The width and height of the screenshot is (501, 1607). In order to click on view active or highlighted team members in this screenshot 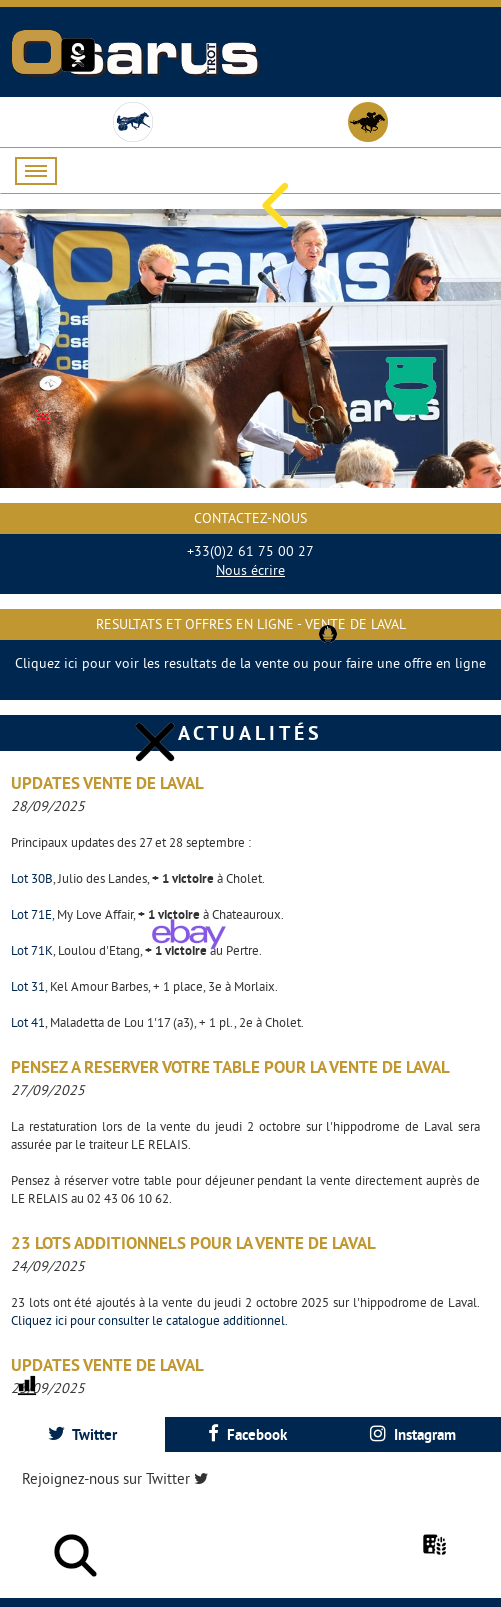, I will do `click(43, 417)`.